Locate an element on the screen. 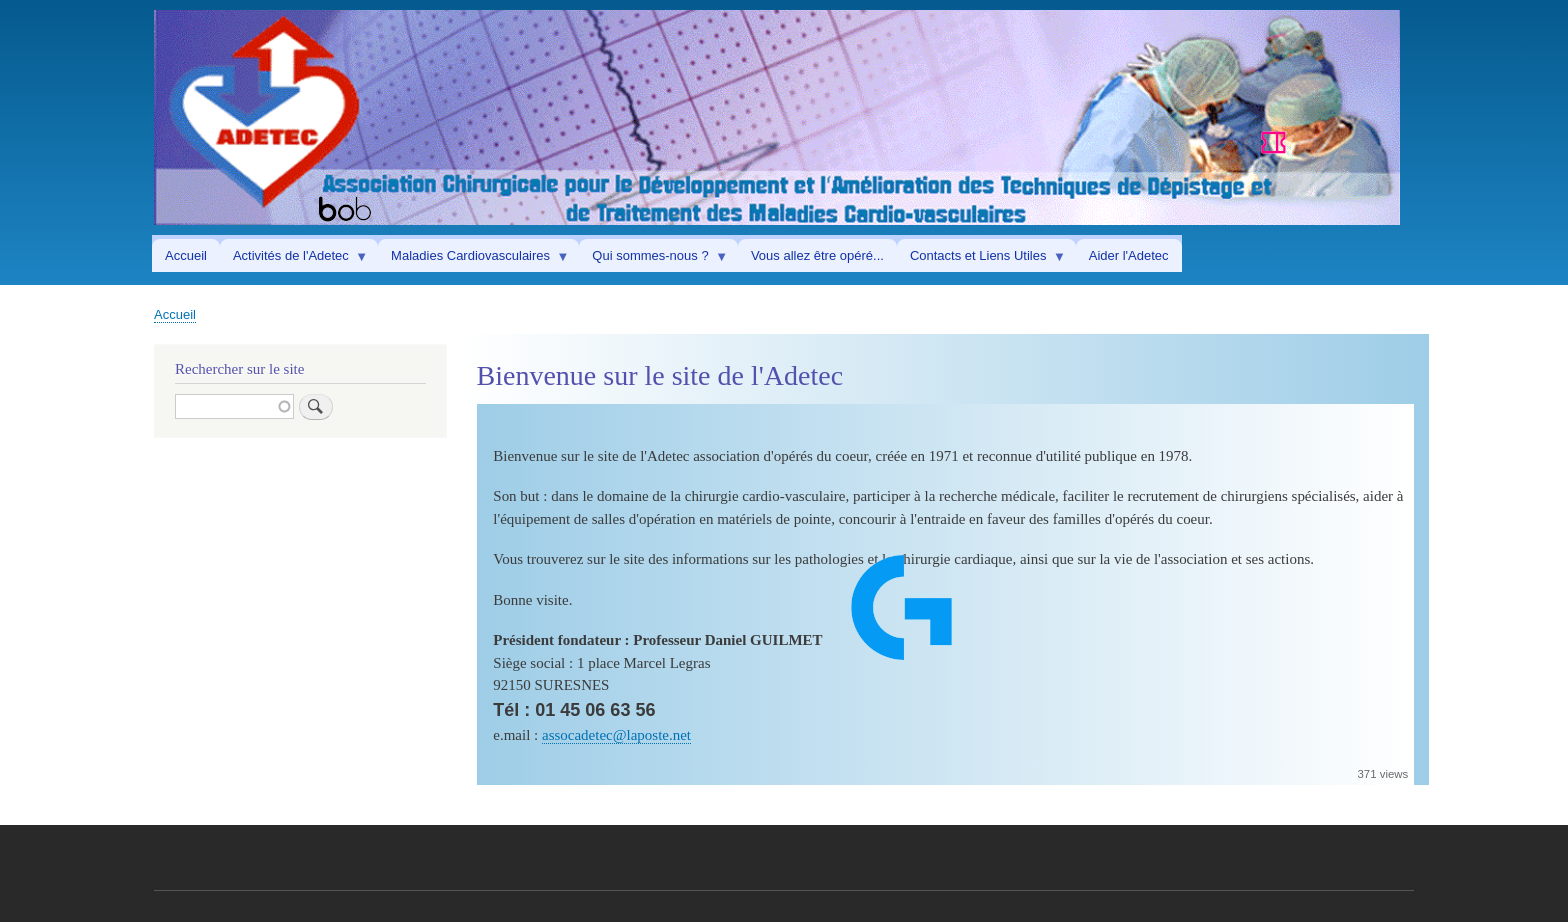 The height and width of the screenshot is (922, 1568). open the HiBob HR platform is located at coordinates (345, 209).